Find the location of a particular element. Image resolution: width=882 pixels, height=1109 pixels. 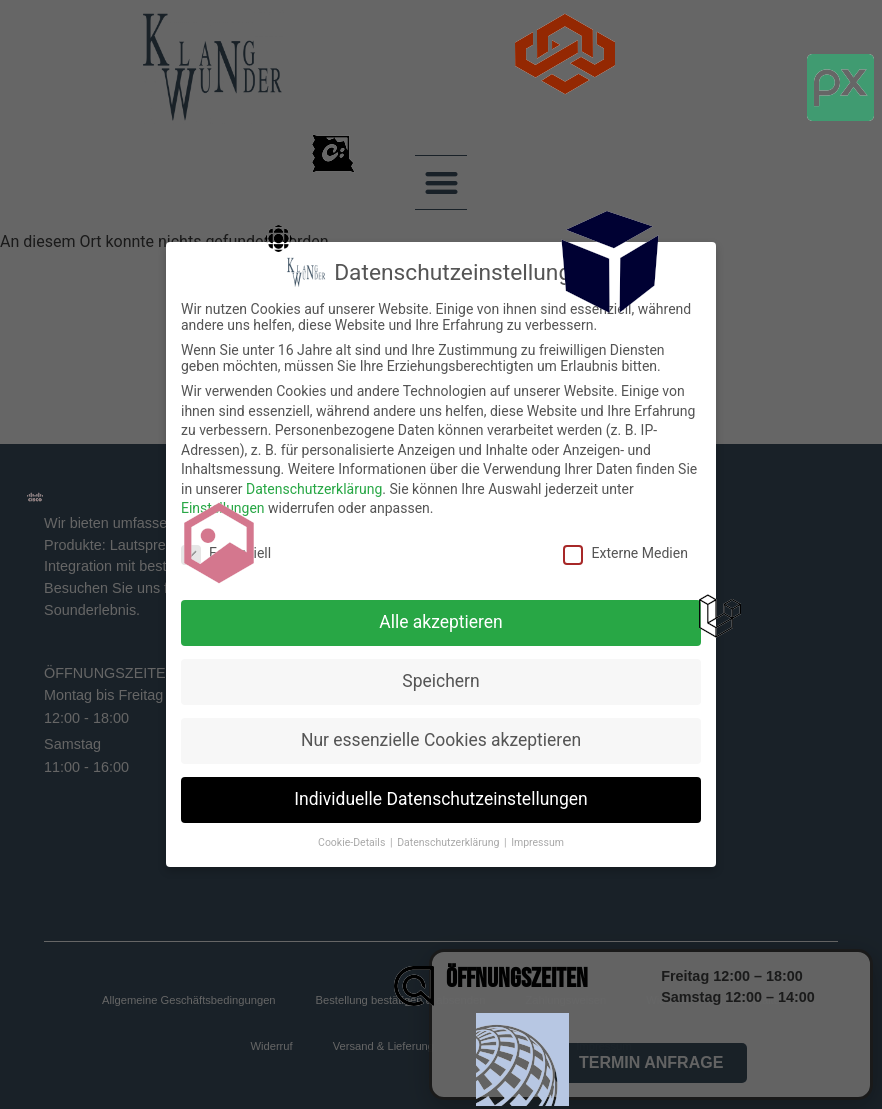

pkgsrc package management system logo is located at coordinates (610, 262).